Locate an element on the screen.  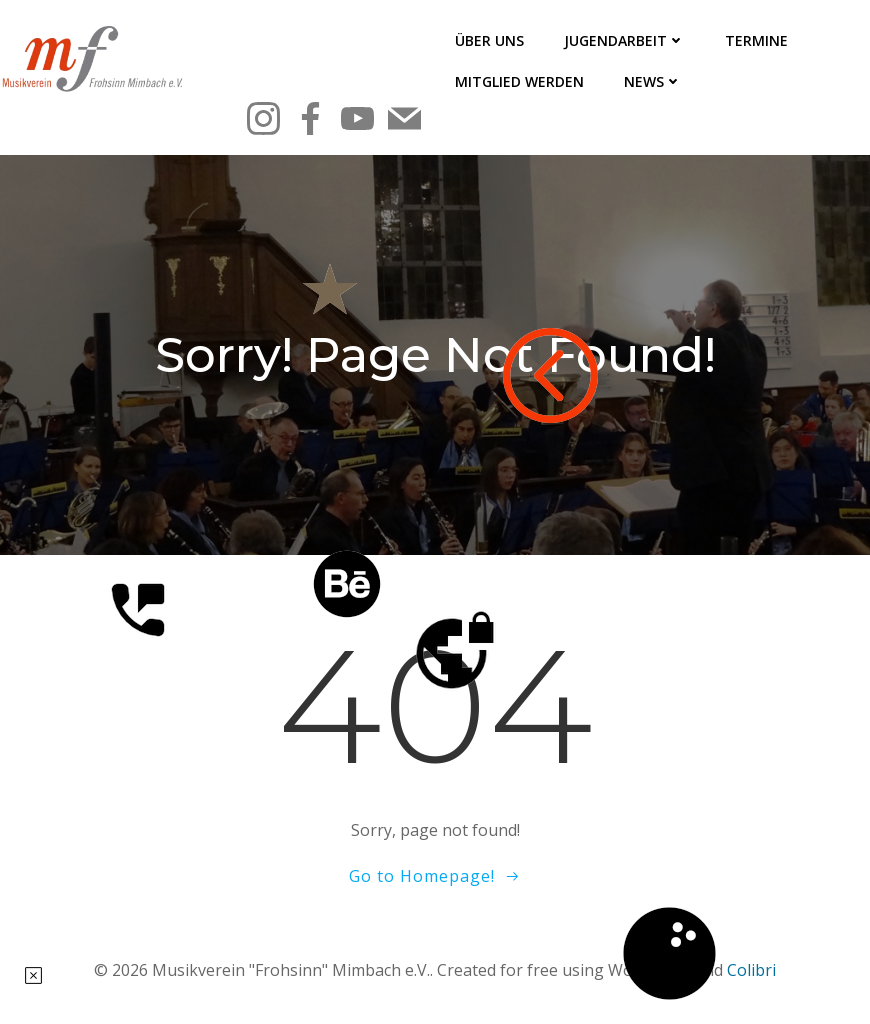
visit Behance profile or portfolio is located at coordinates (347, 584).